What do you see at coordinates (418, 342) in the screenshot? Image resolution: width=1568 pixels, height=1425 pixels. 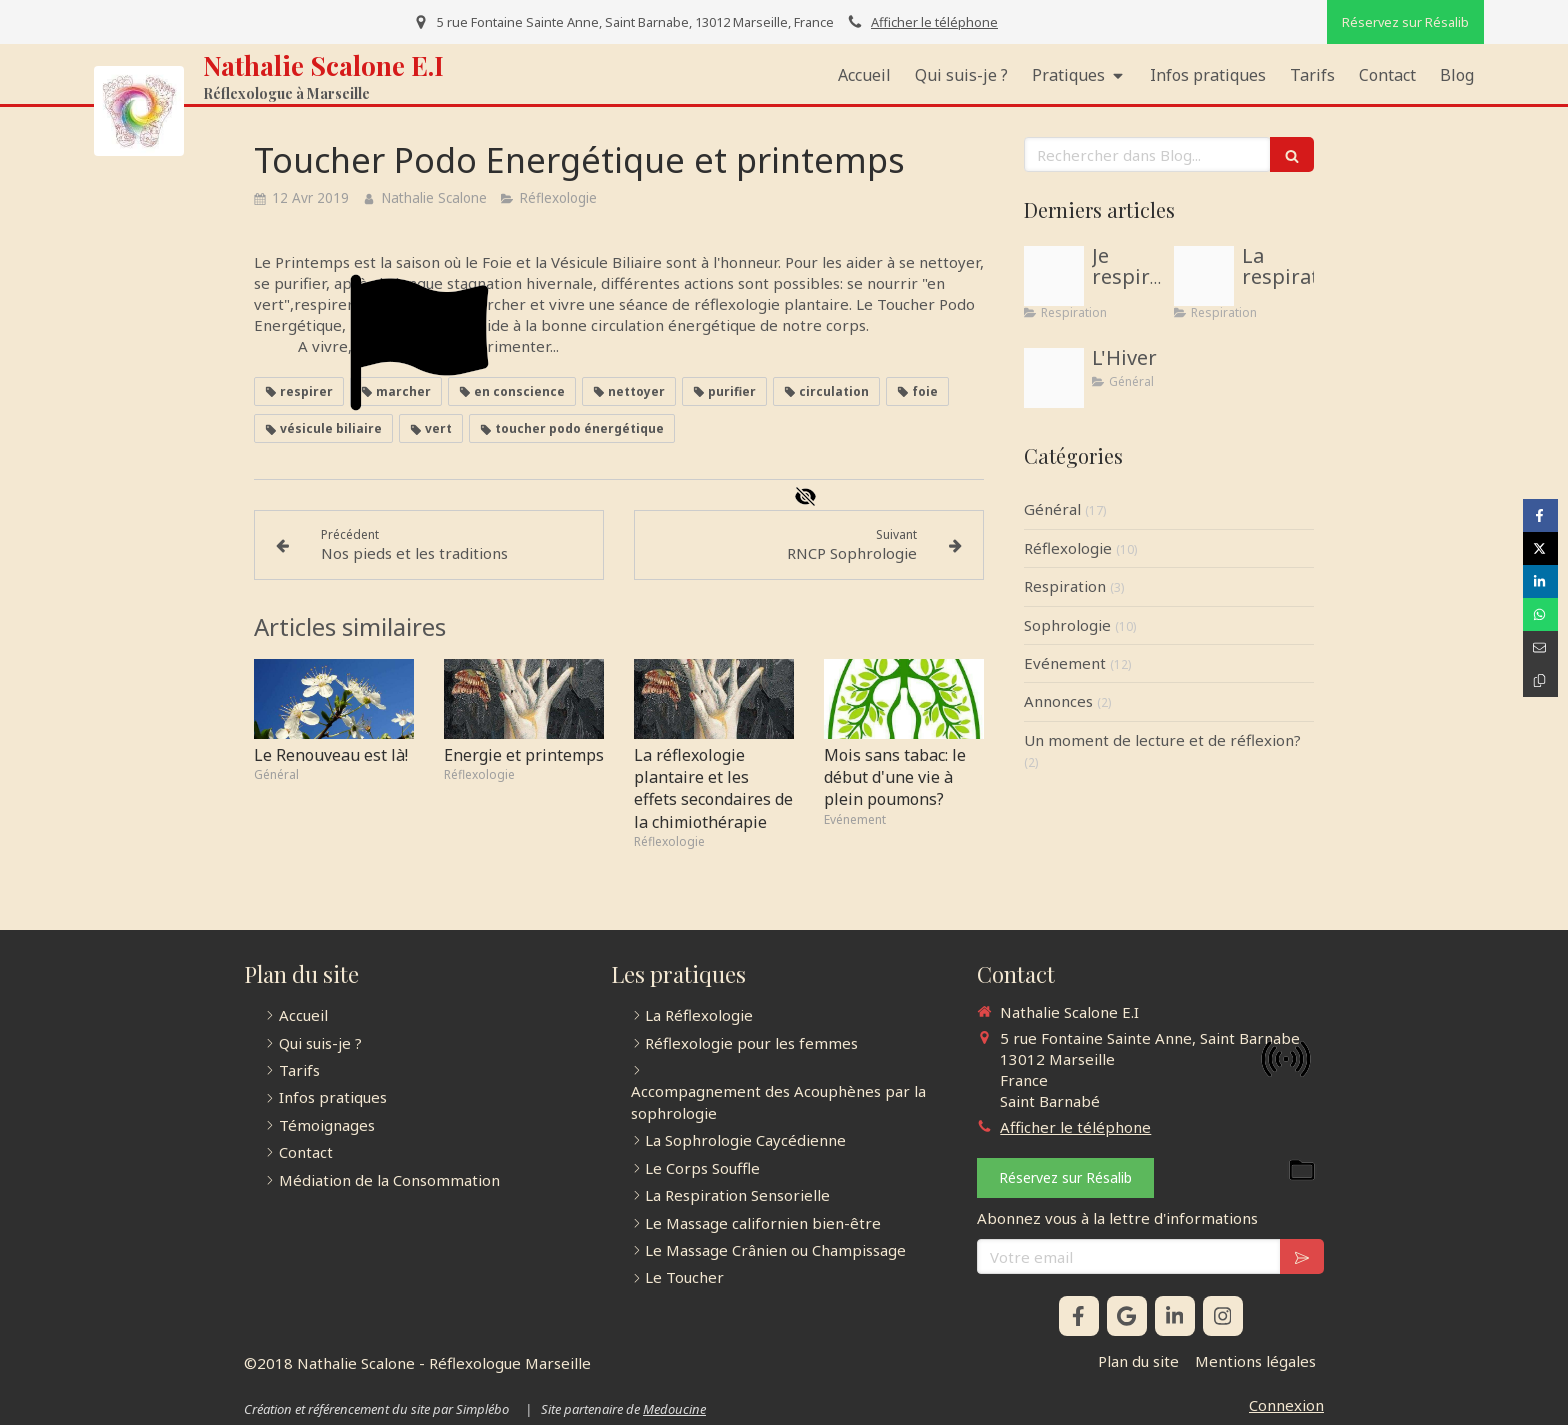 I see `flag or report content` at bounding box center [418, 342].